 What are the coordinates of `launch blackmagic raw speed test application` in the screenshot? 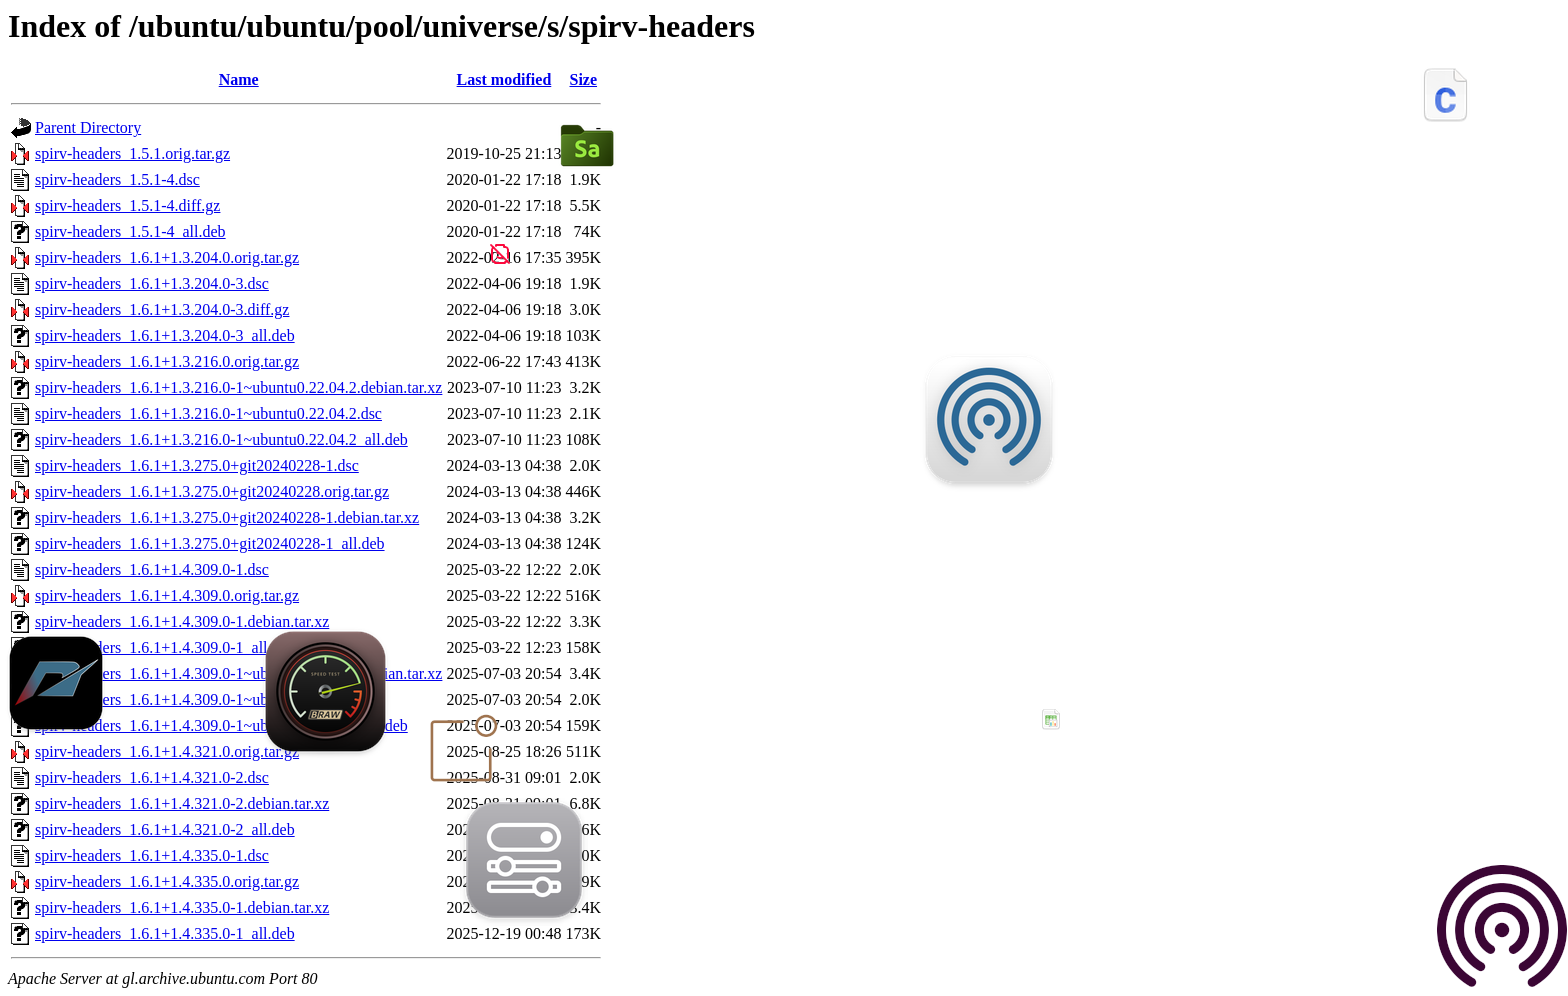 It's located at (325, 691).